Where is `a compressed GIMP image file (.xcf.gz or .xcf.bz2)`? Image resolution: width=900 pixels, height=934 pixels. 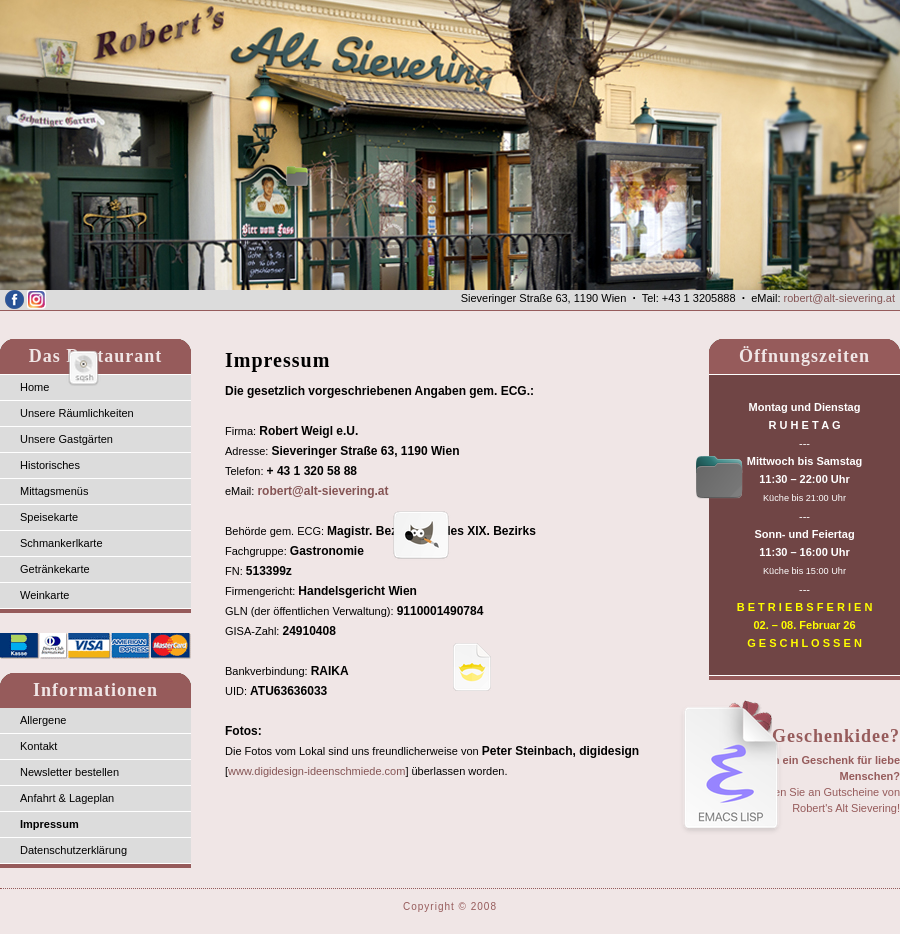
a compressed GIMP image file (.xcf.gz or .xcf.bz2) is located at coordinates (421, 533).